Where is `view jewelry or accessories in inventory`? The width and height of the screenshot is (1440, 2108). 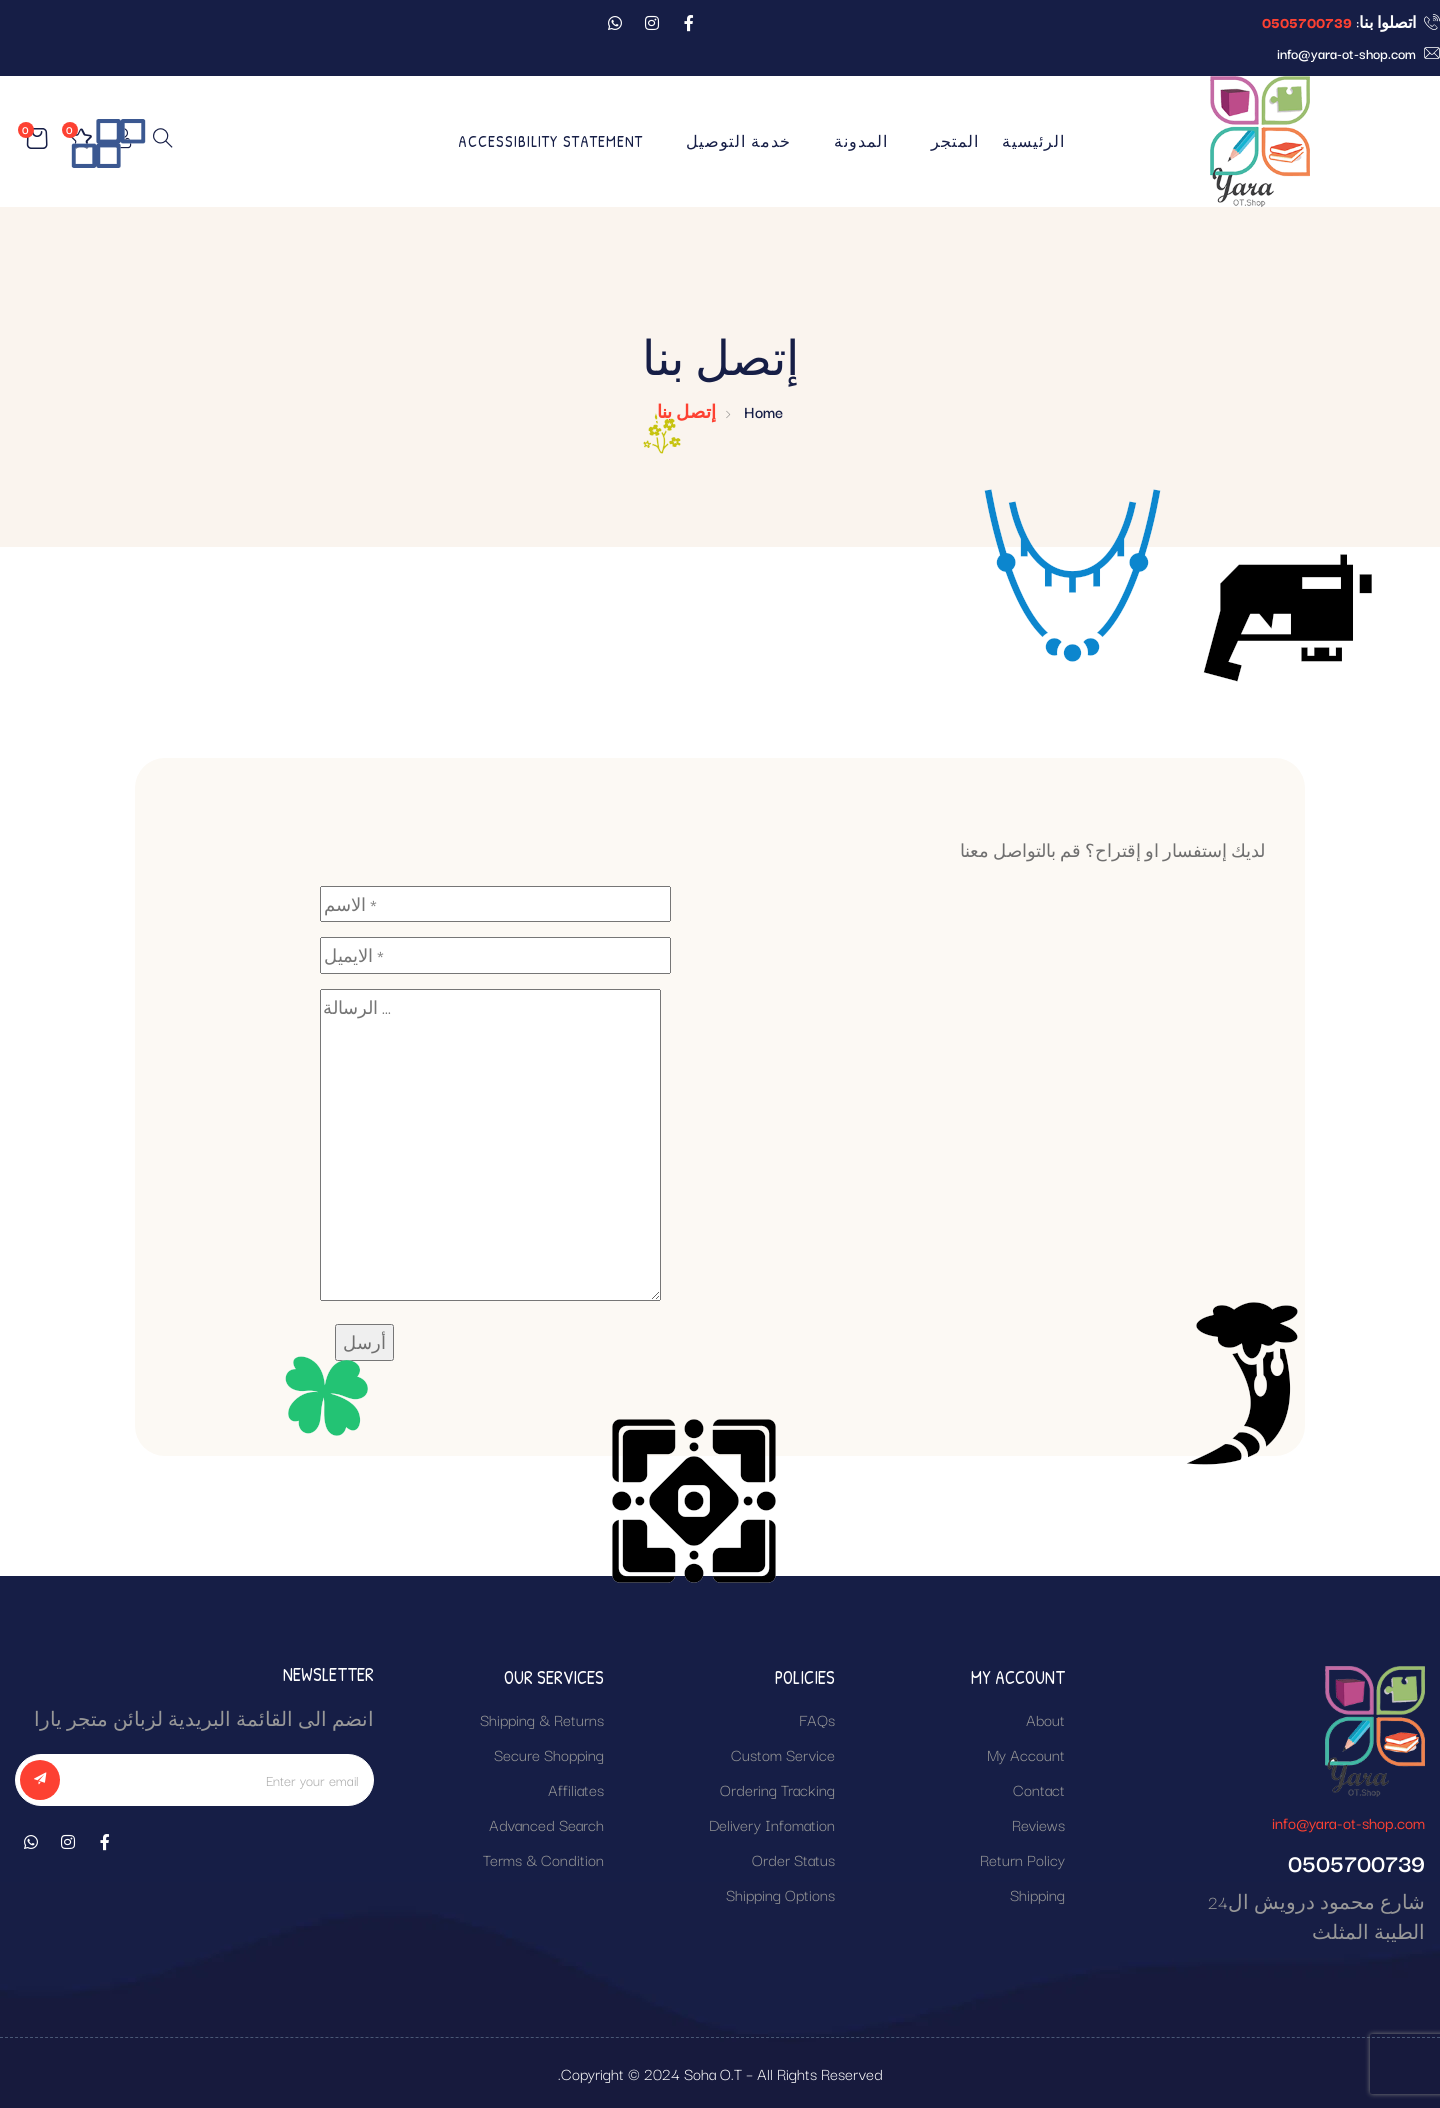
view jewelry or accessories in inventory is located at coordinates (1072, 574).